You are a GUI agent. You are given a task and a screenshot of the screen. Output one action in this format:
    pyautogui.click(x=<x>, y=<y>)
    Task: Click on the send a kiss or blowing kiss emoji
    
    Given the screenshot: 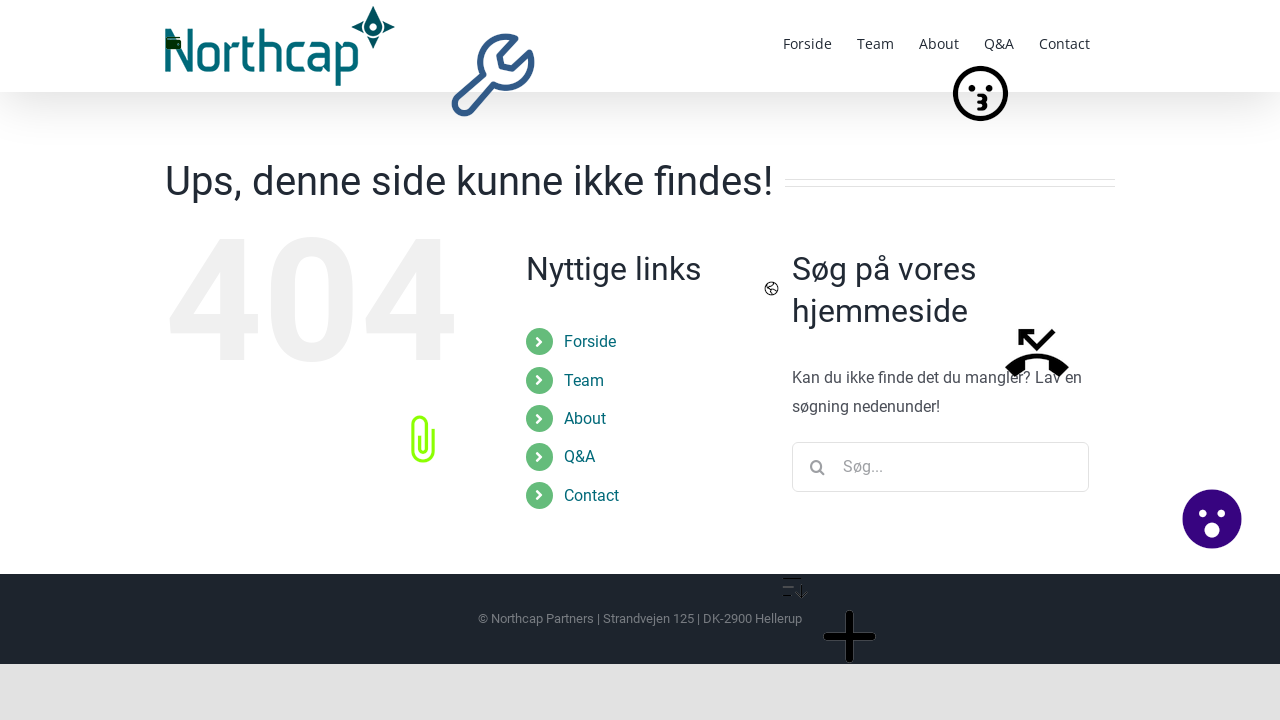 What is the action you would take?
    pyautogui.click(x=980, y=93)
    